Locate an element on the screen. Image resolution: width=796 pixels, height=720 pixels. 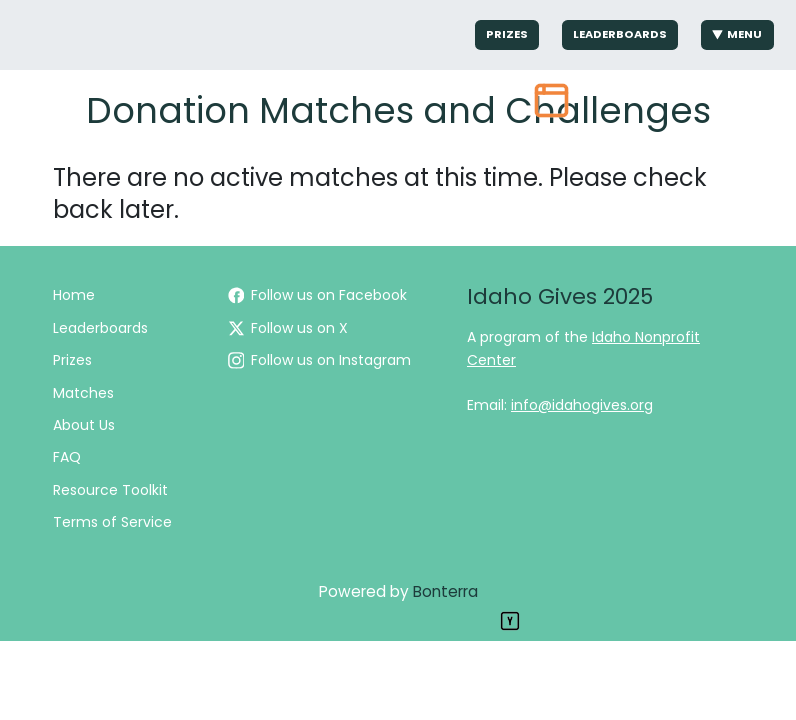
indicates a keyboard key or shortcut for the letter Y is located at coordinates (510, 621).